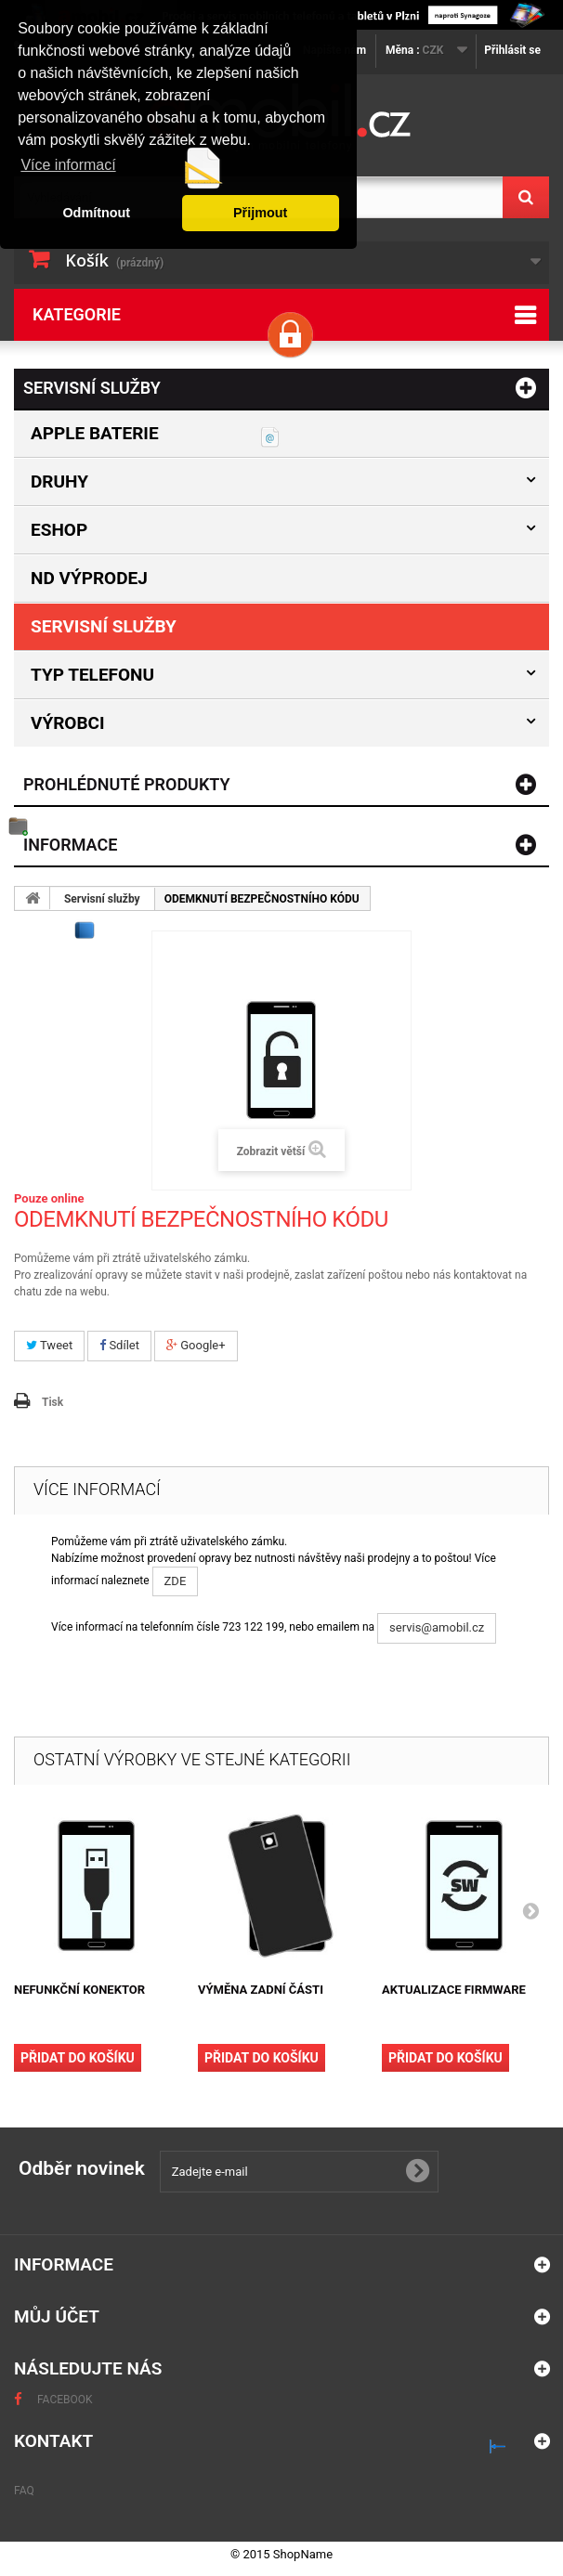  I want to click on create a new folder, so click(18, 826).